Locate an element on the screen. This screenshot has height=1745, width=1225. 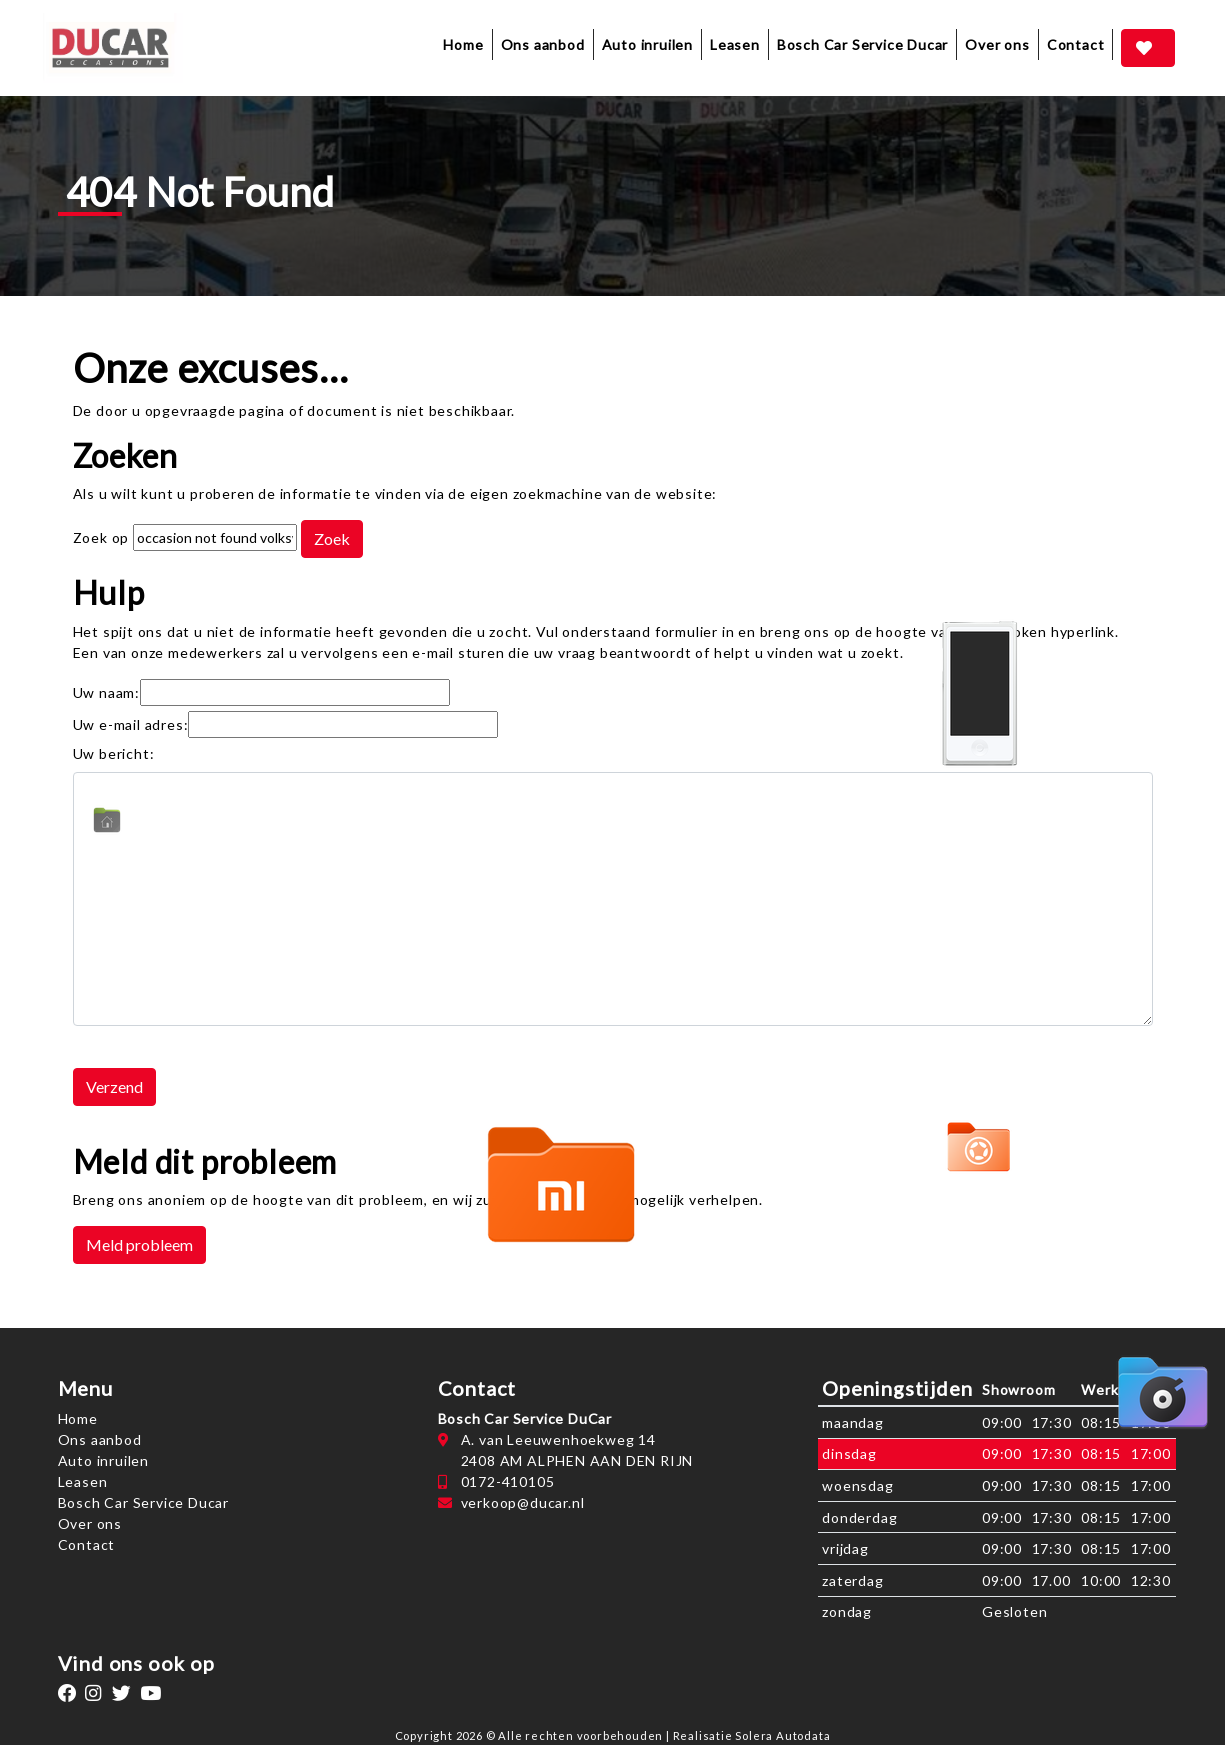
iPod nano device connected is located at coordinates (979, 693).